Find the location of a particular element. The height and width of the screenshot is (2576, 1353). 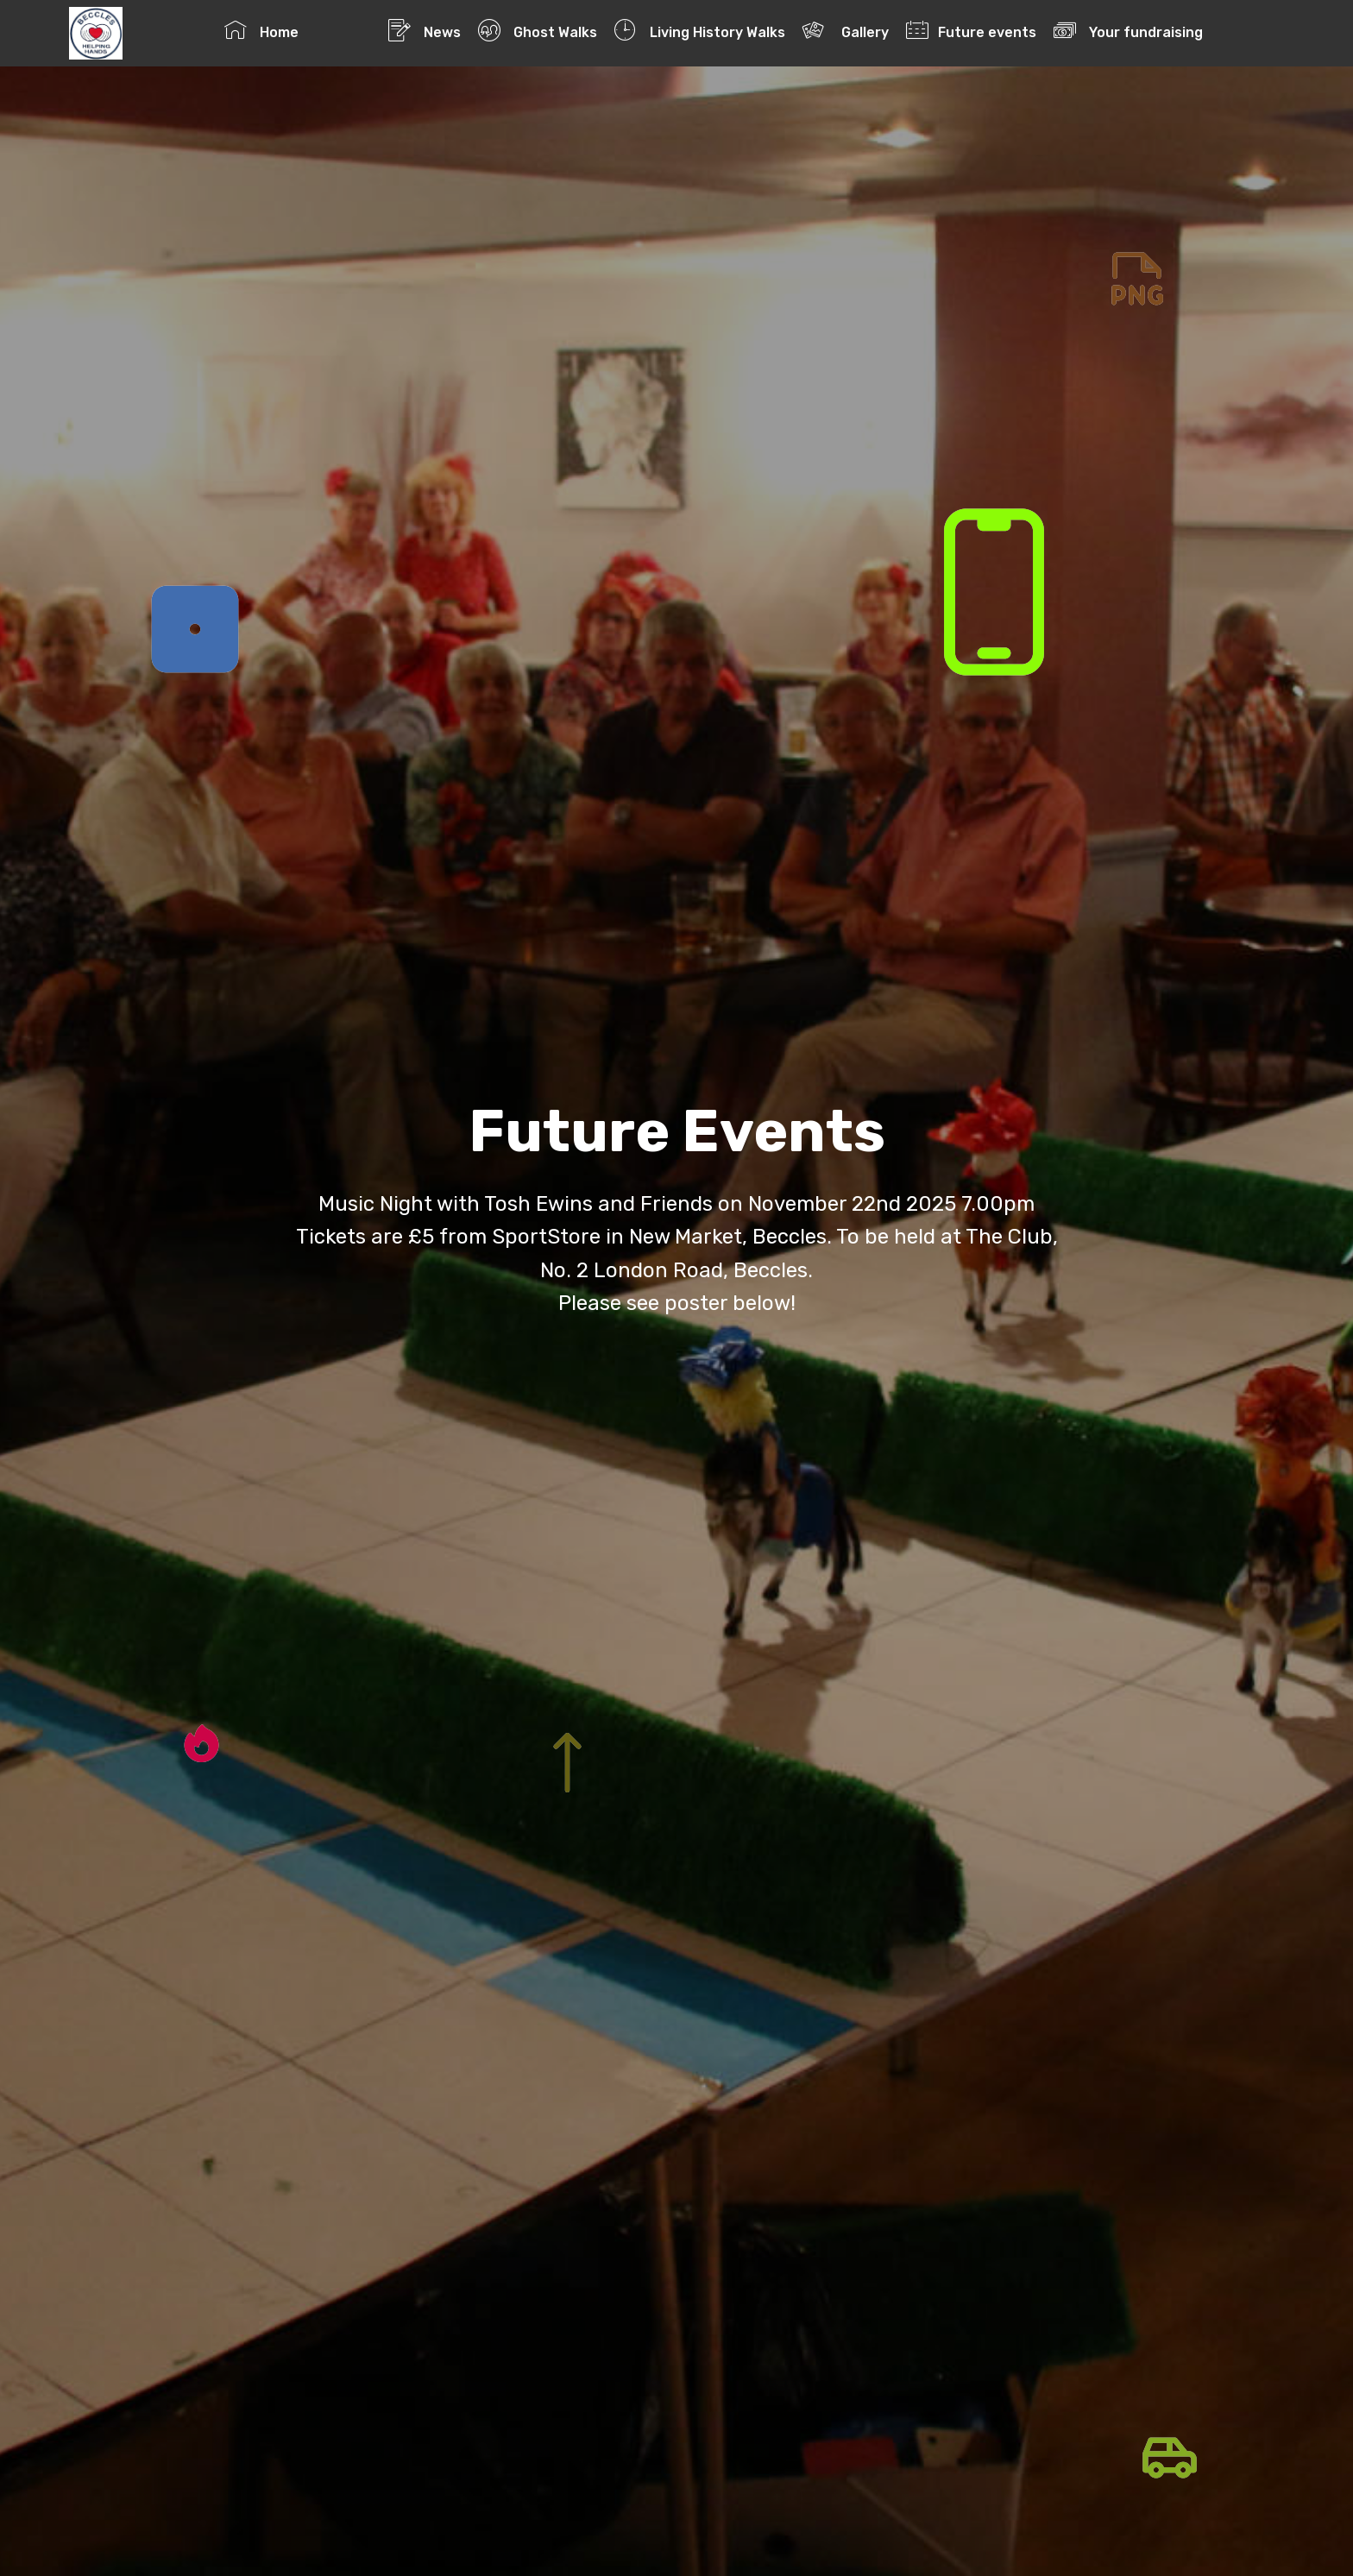

indicates a roll result of one is located at coordinates (195, 629).